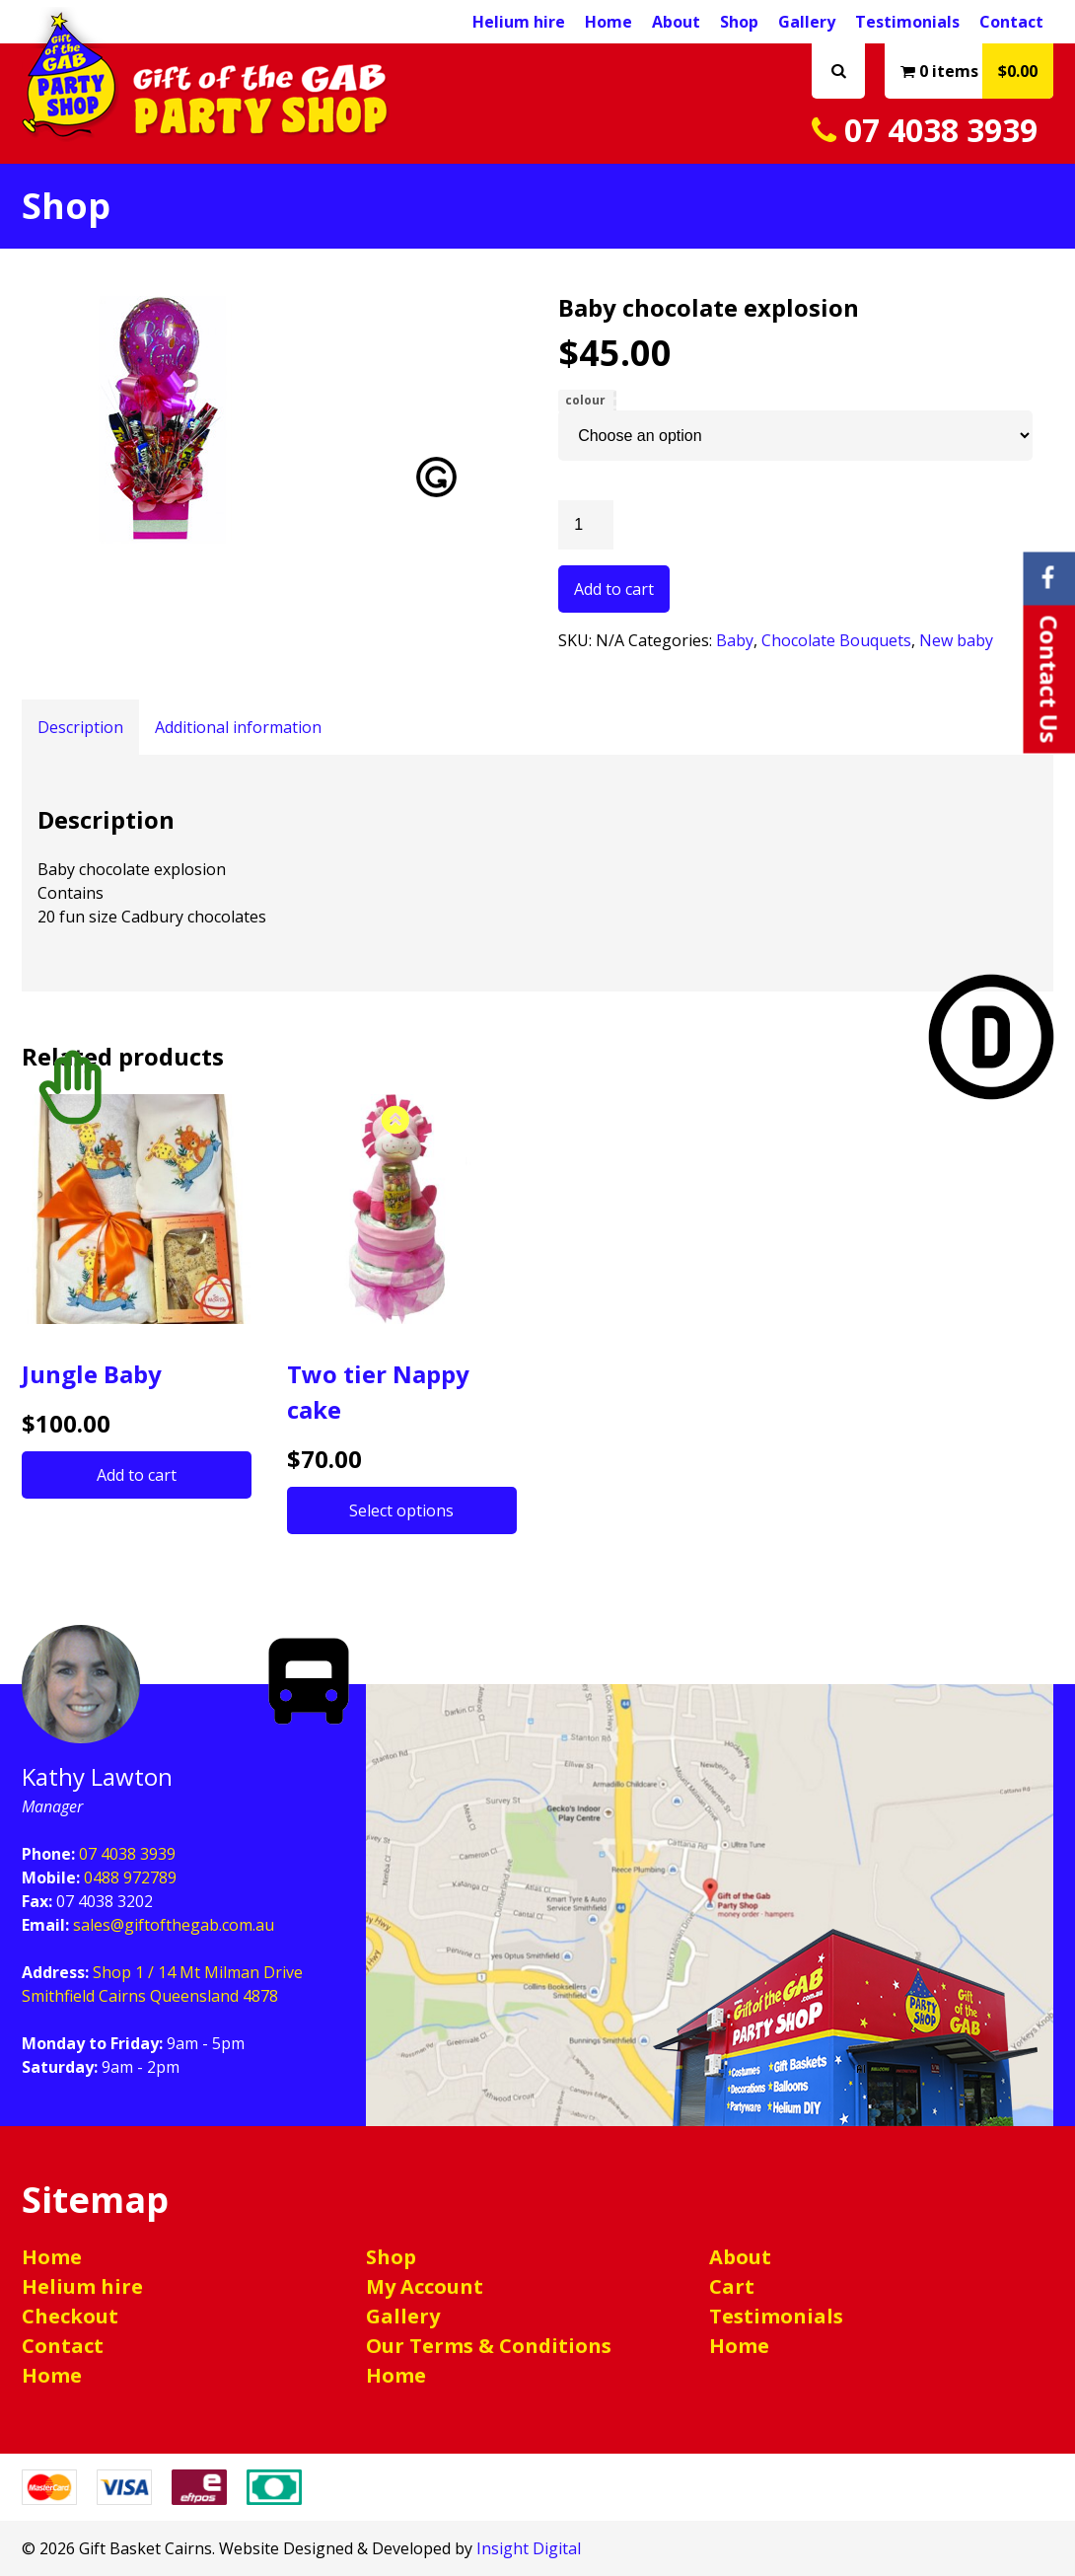  Describe the element at coordinates (991, 1037) in the screenshot. I see `indicates a "D" grade or rating` at that location.